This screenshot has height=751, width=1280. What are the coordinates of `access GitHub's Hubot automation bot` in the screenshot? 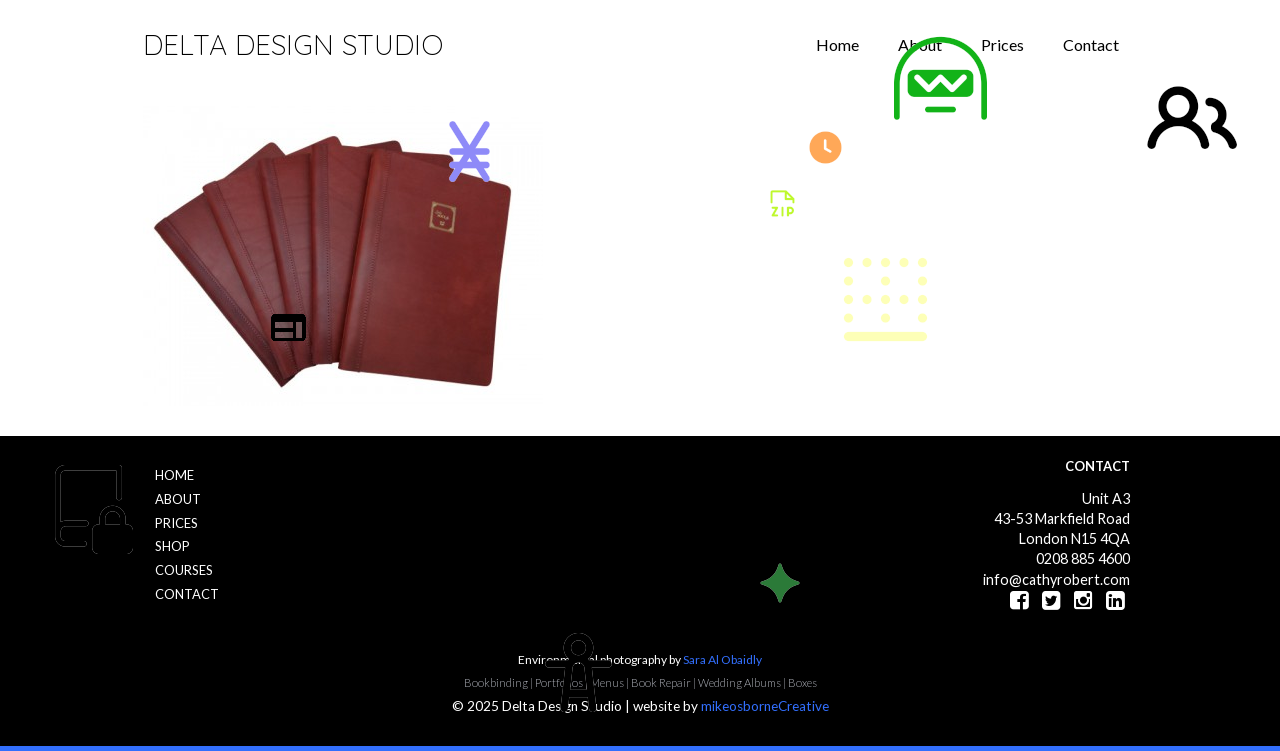 It's located at (940, 79).